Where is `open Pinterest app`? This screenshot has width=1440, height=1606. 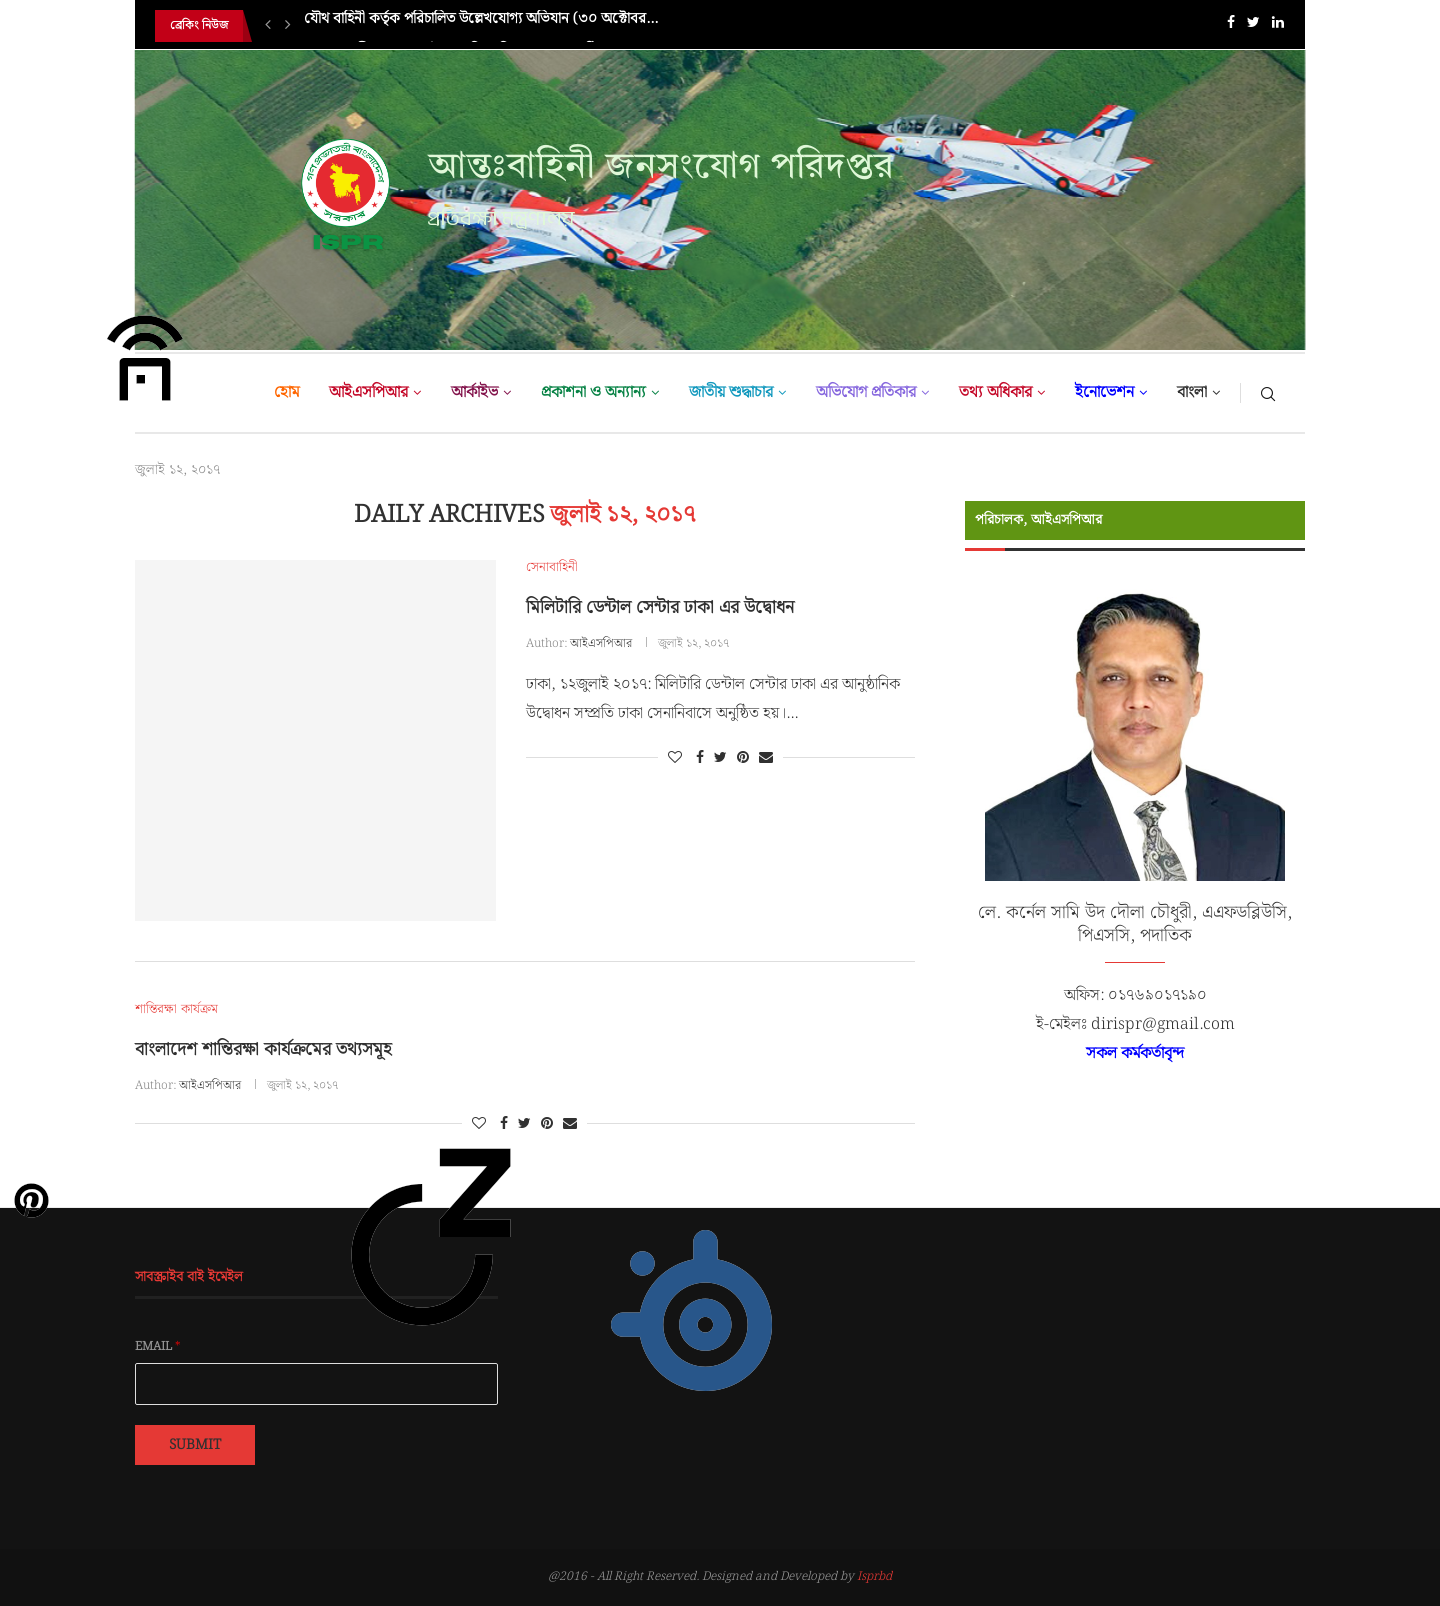
open Pinterest app is located at coordinates (31, 1200).